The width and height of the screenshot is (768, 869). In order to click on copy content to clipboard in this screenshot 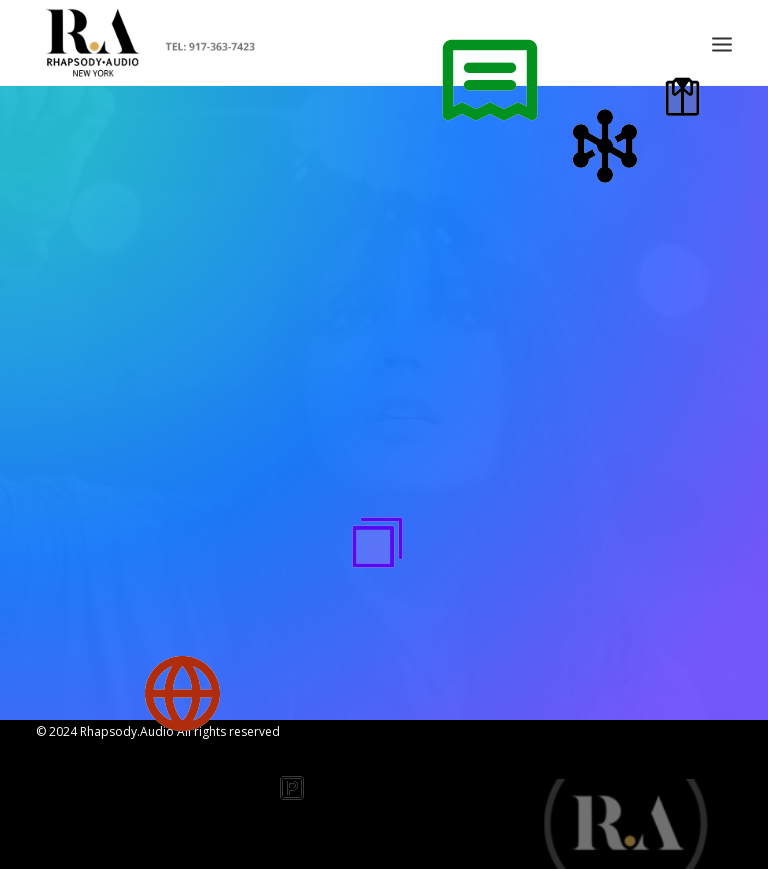, I will do `click(377, 542)`.